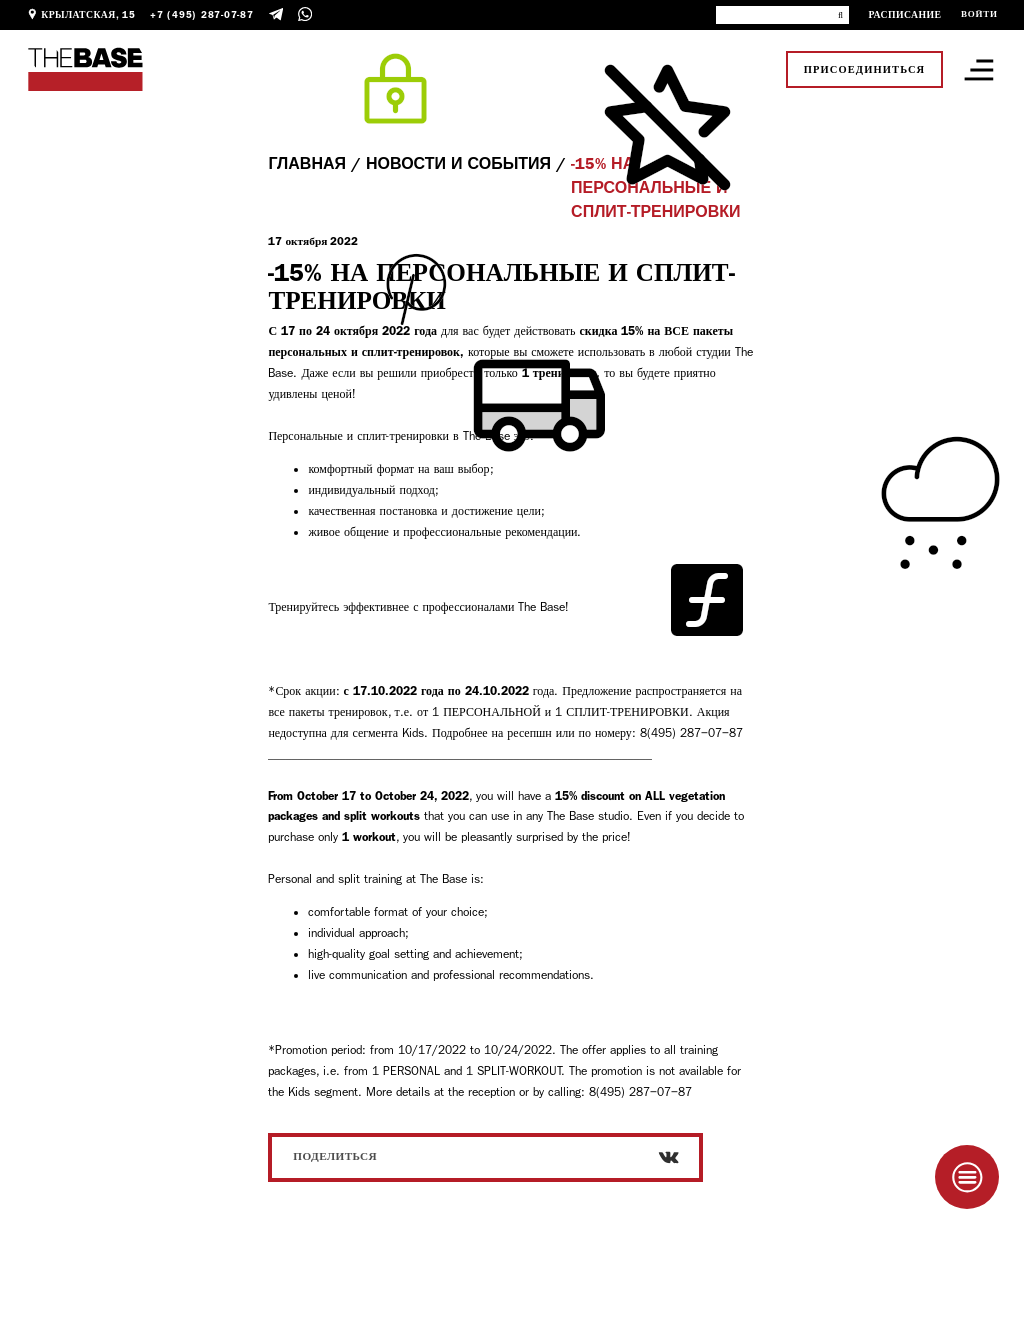 The width and height of the screenshot is (1024, 1333). Describe the element at coordinates (940, 500) in the screenshot. I see `indicates snowy weather conditions` at that location.